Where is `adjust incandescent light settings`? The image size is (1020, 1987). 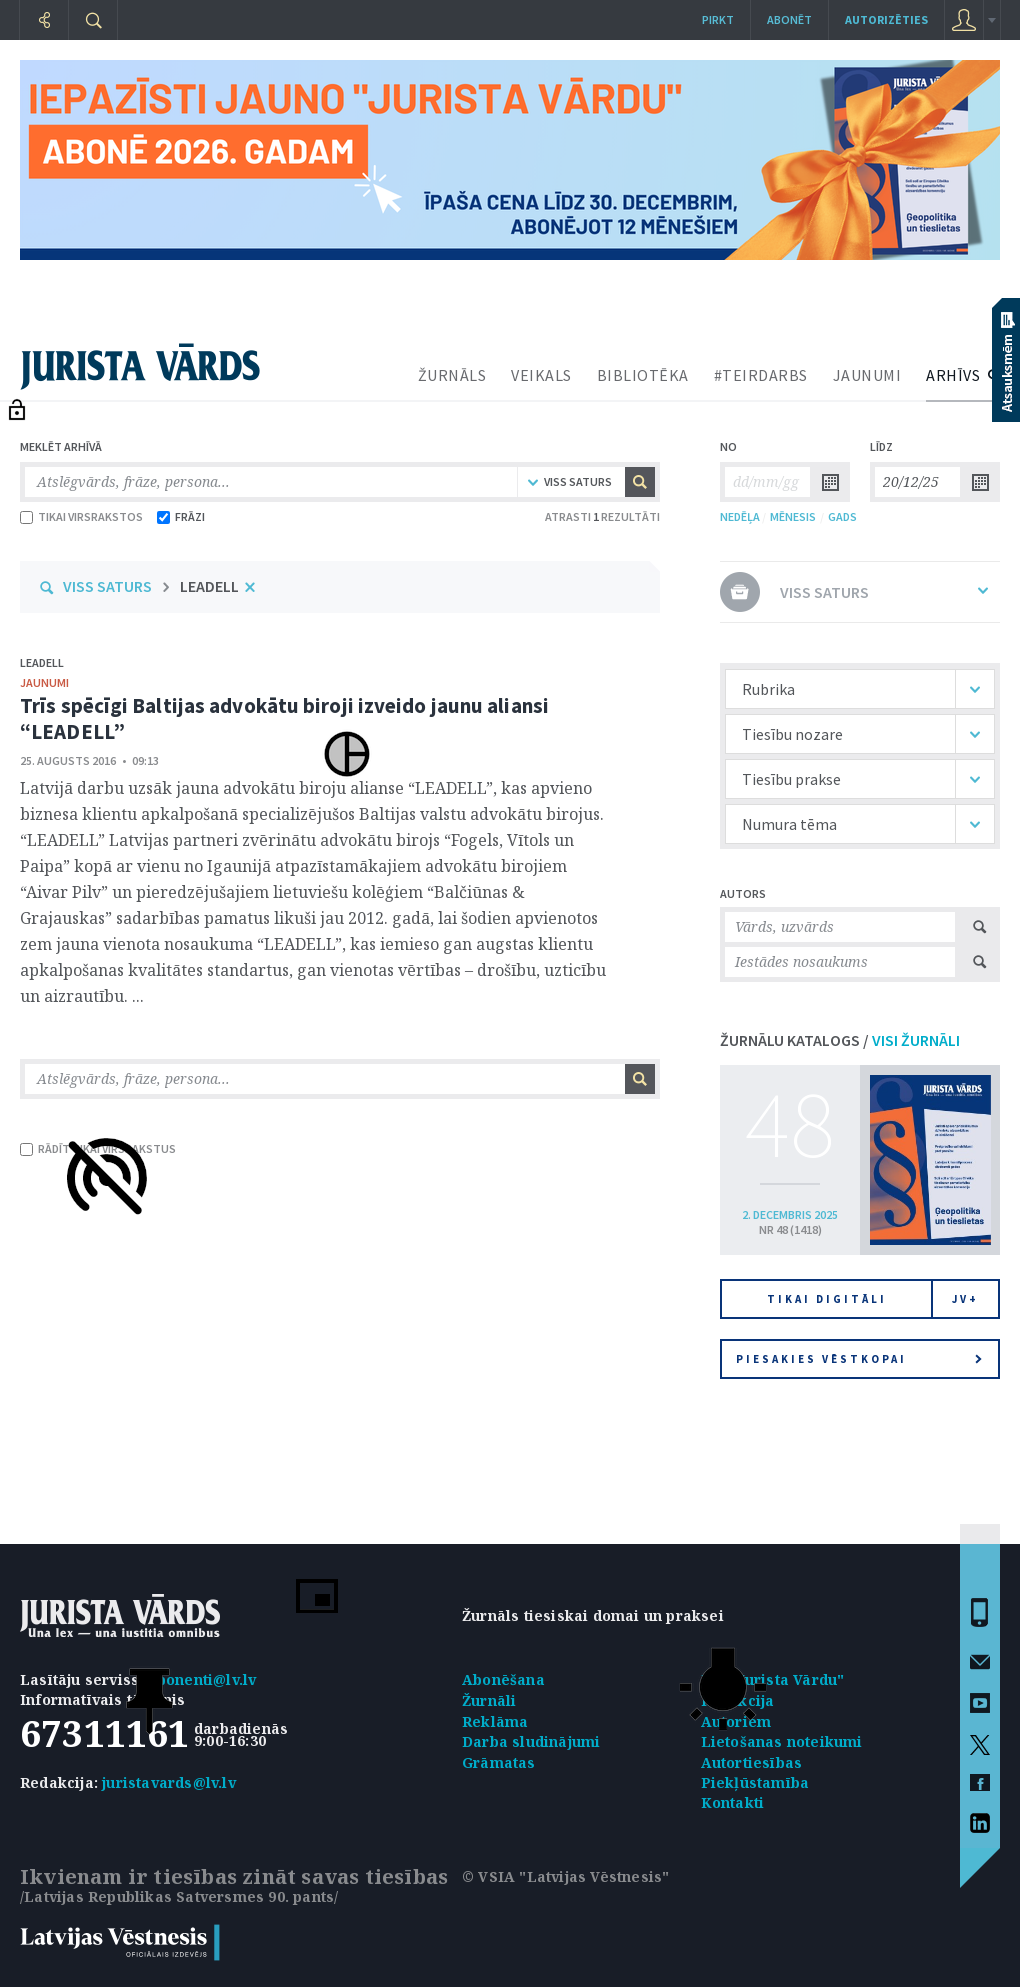 adjust incandescent light settings is located at coordinates (723, 1687).